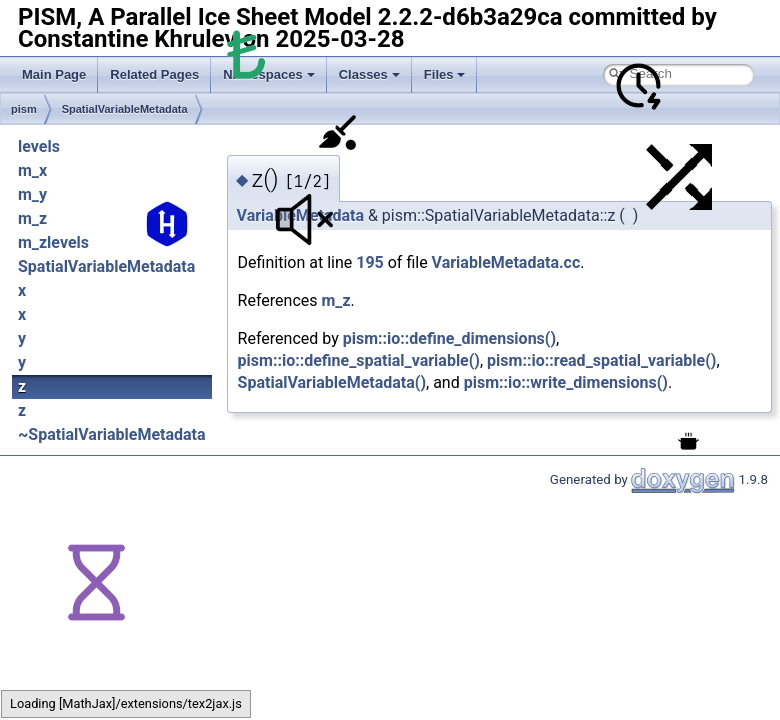 This screenshot has height=720, width=780. Describe the element at coordinates (638, 85) in the screenshot. I see `quick timer or speed scheduling` at that location.